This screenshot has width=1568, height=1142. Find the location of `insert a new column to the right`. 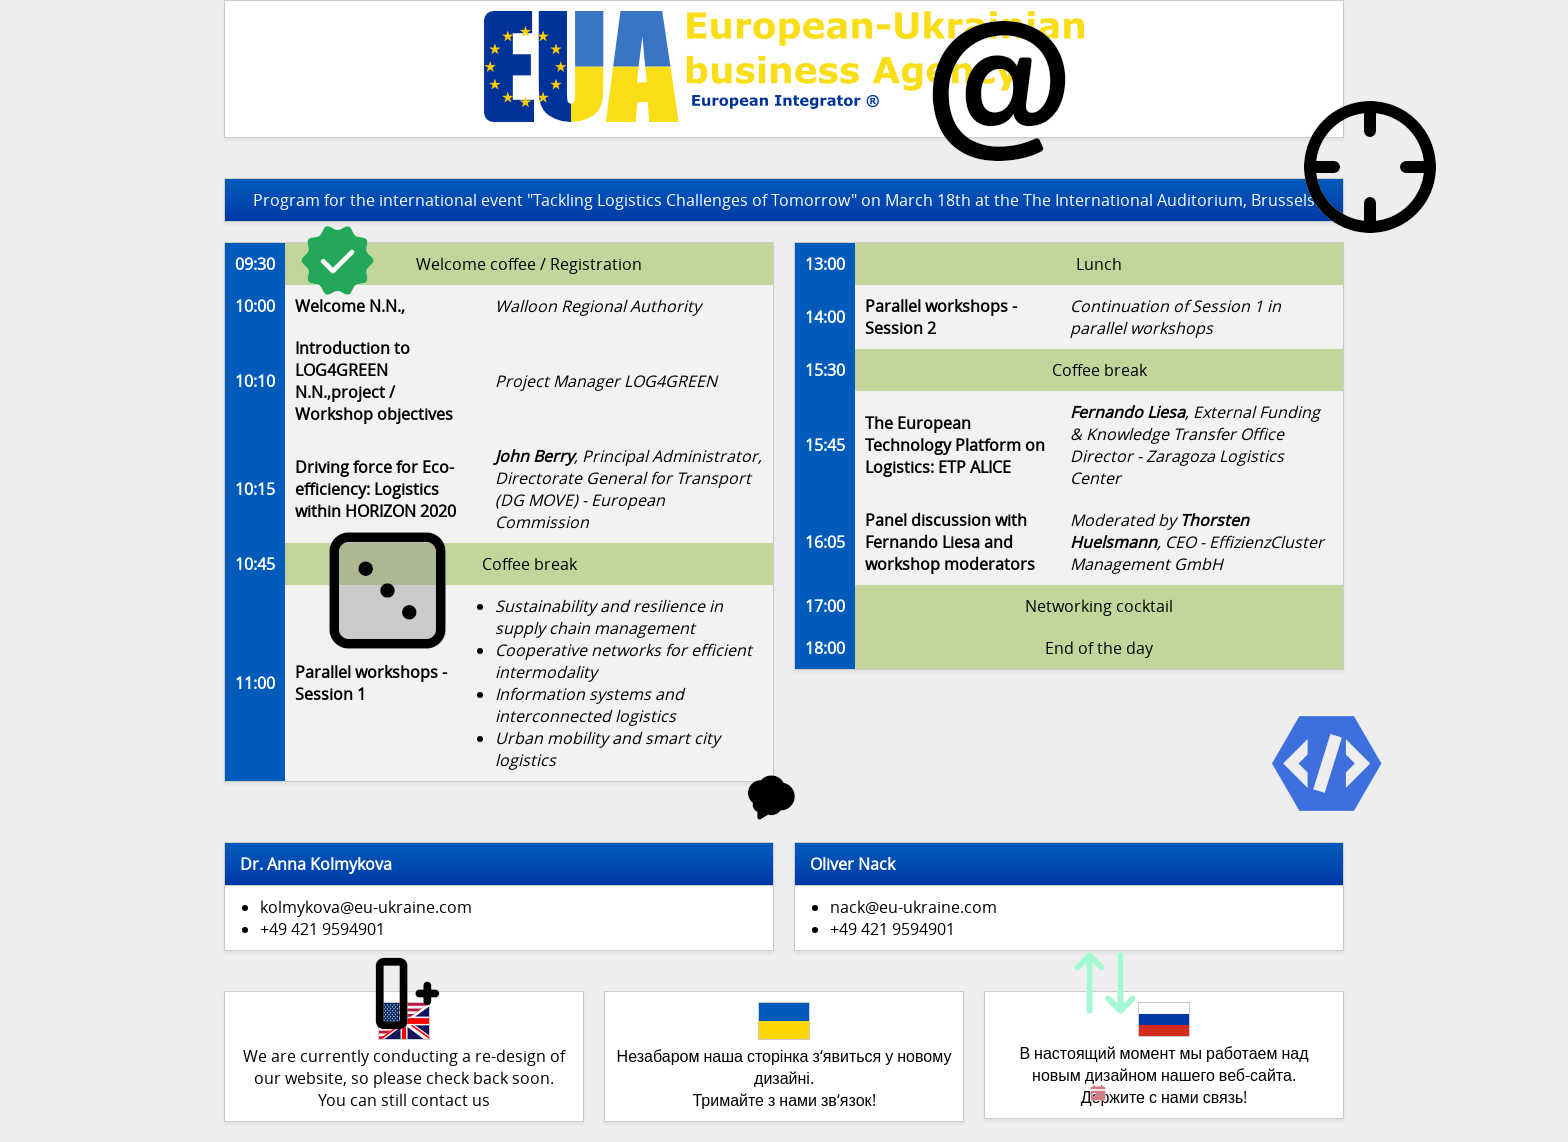

insert a new column to the right is located at coordinates (407, 993).